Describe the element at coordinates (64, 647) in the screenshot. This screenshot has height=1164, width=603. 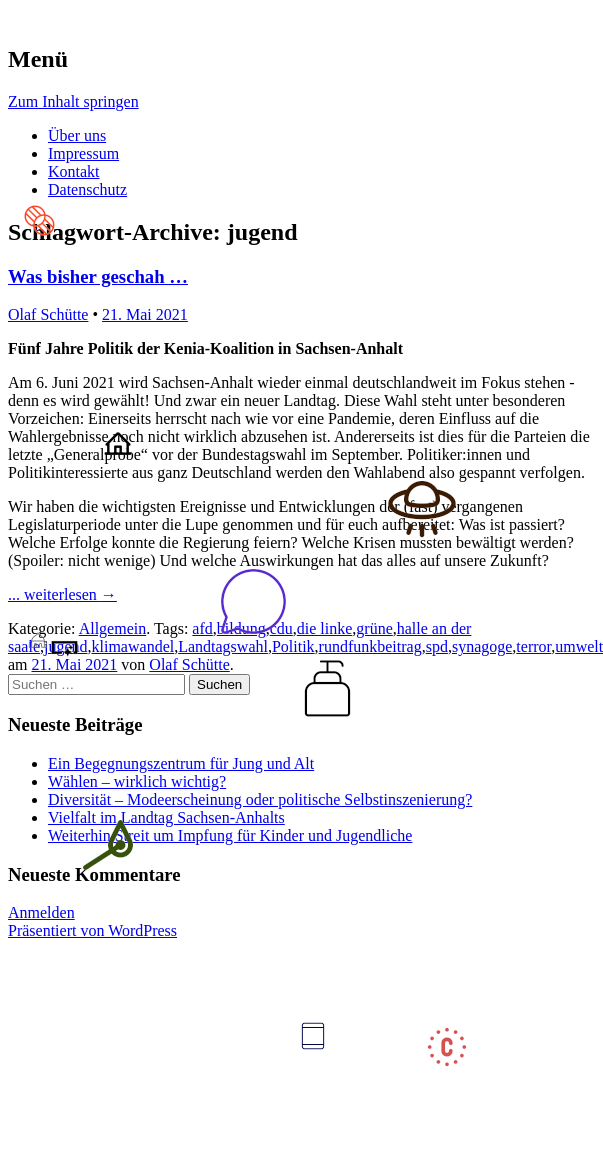
I see `add a smart action or AI-powered button` at that location.